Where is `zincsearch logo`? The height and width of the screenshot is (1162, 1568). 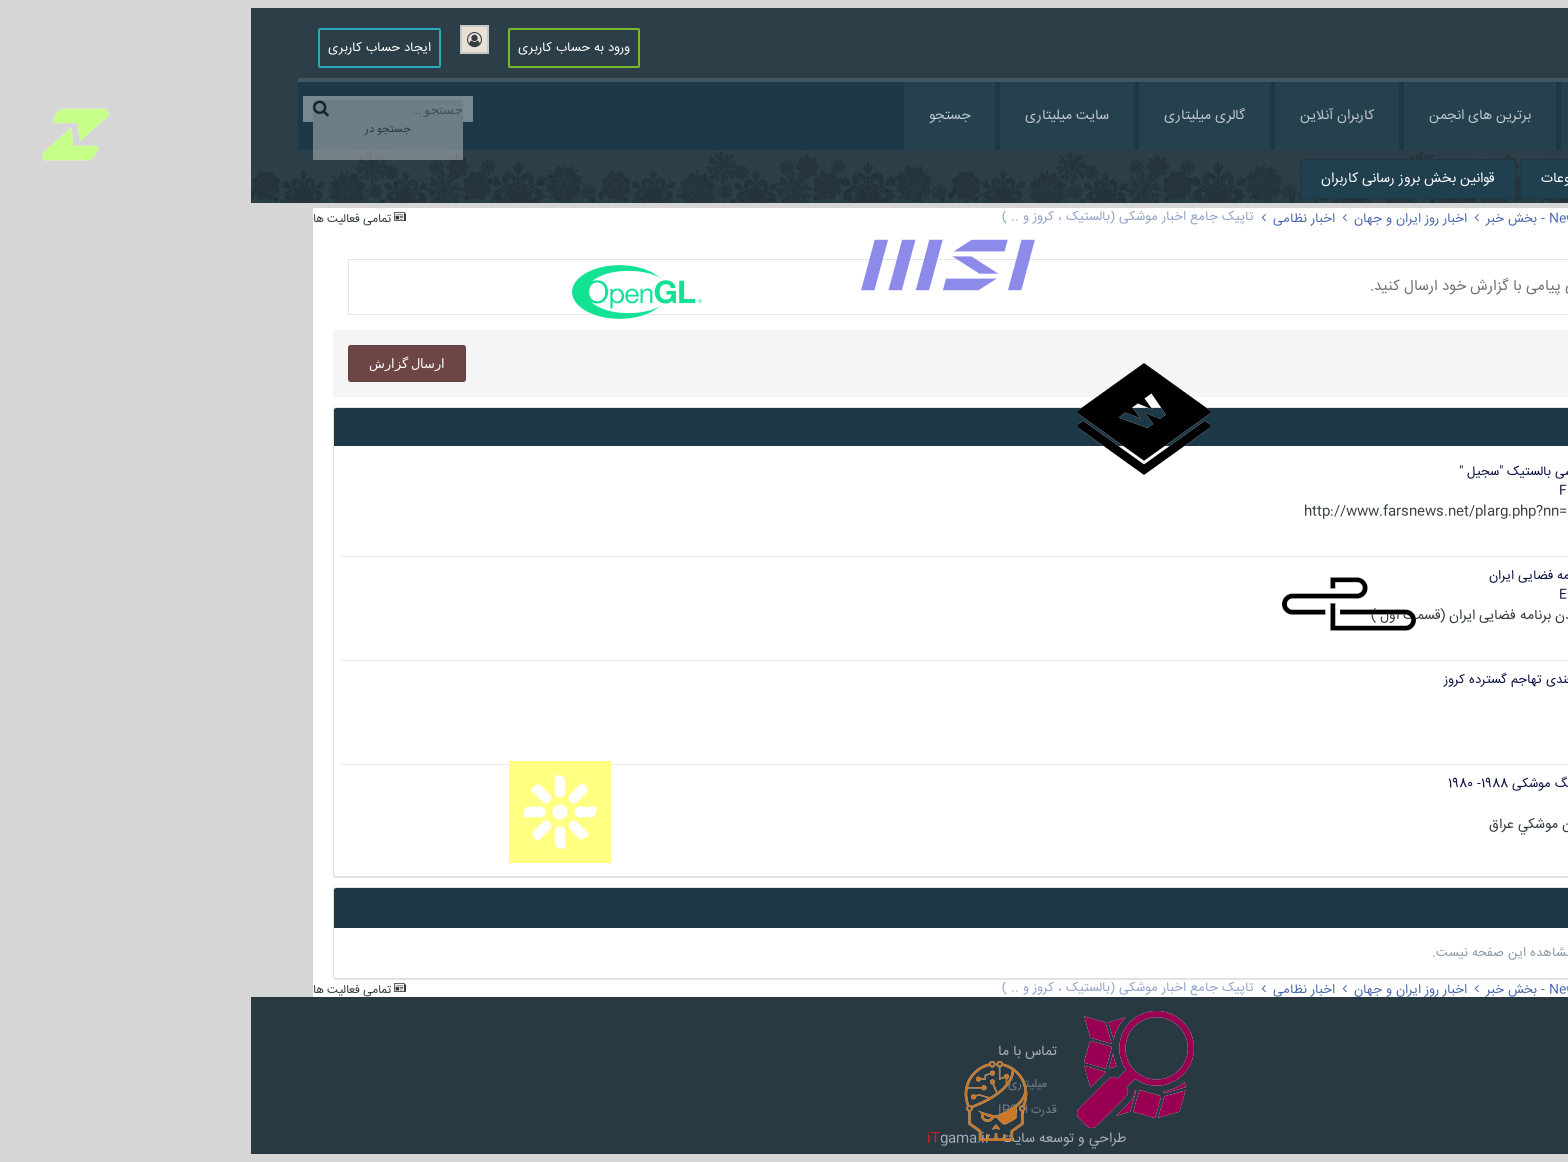
zincsearch logo is located at coordinates (75, 134).